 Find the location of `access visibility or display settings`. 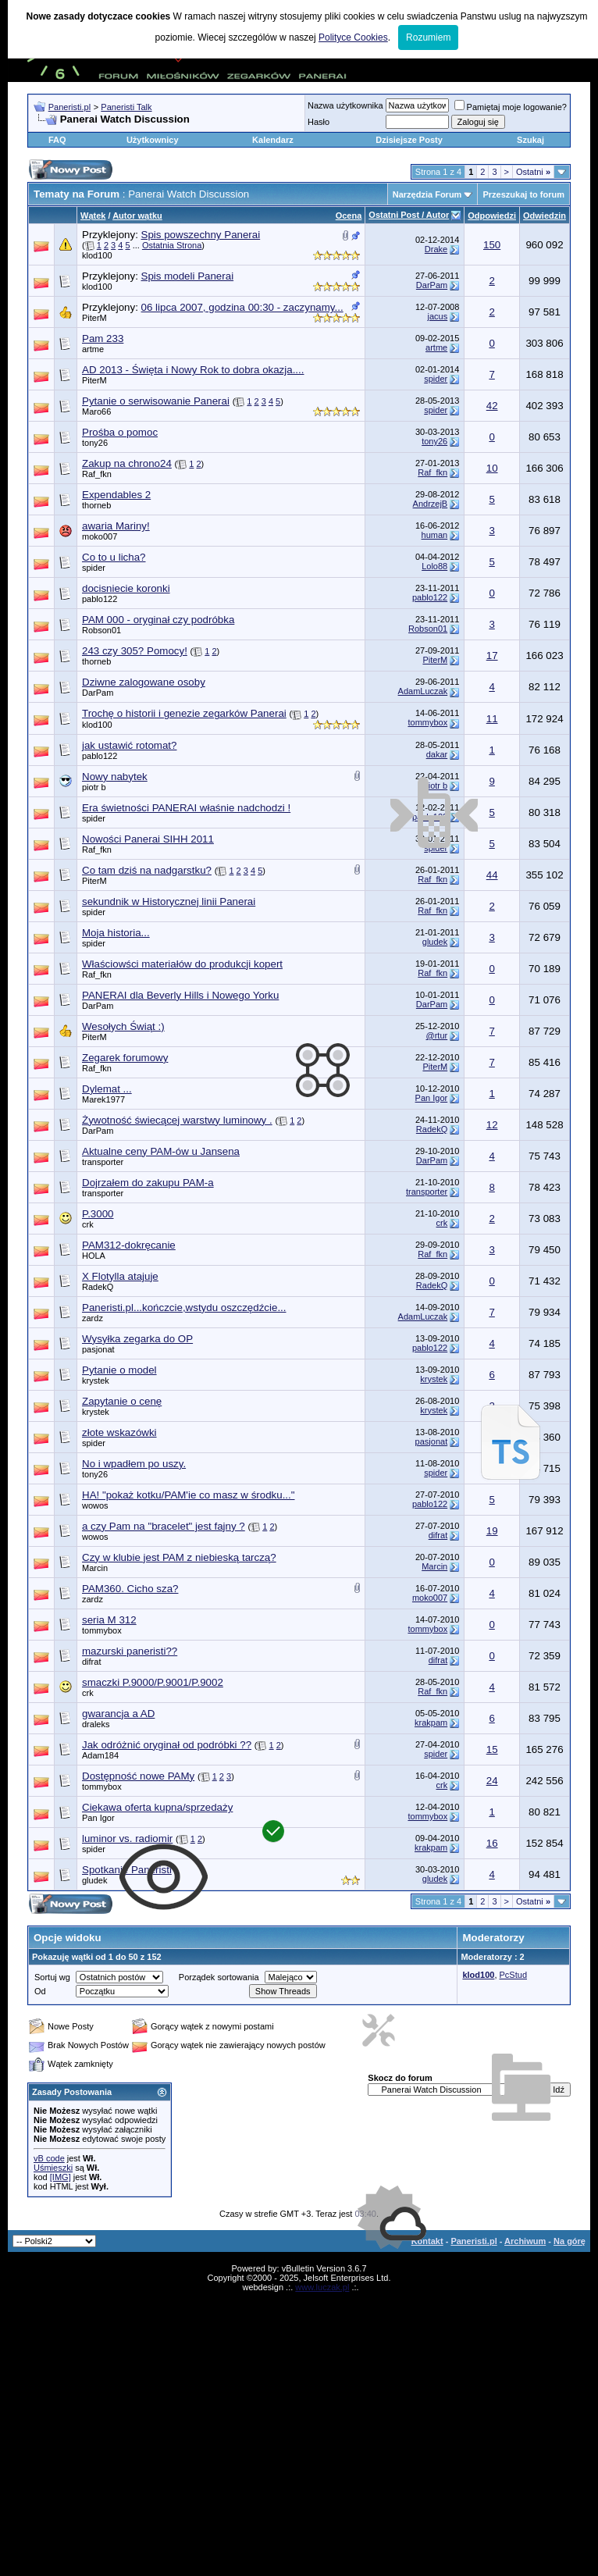

access visibility or display settings is located at coordinates (163, 1876).